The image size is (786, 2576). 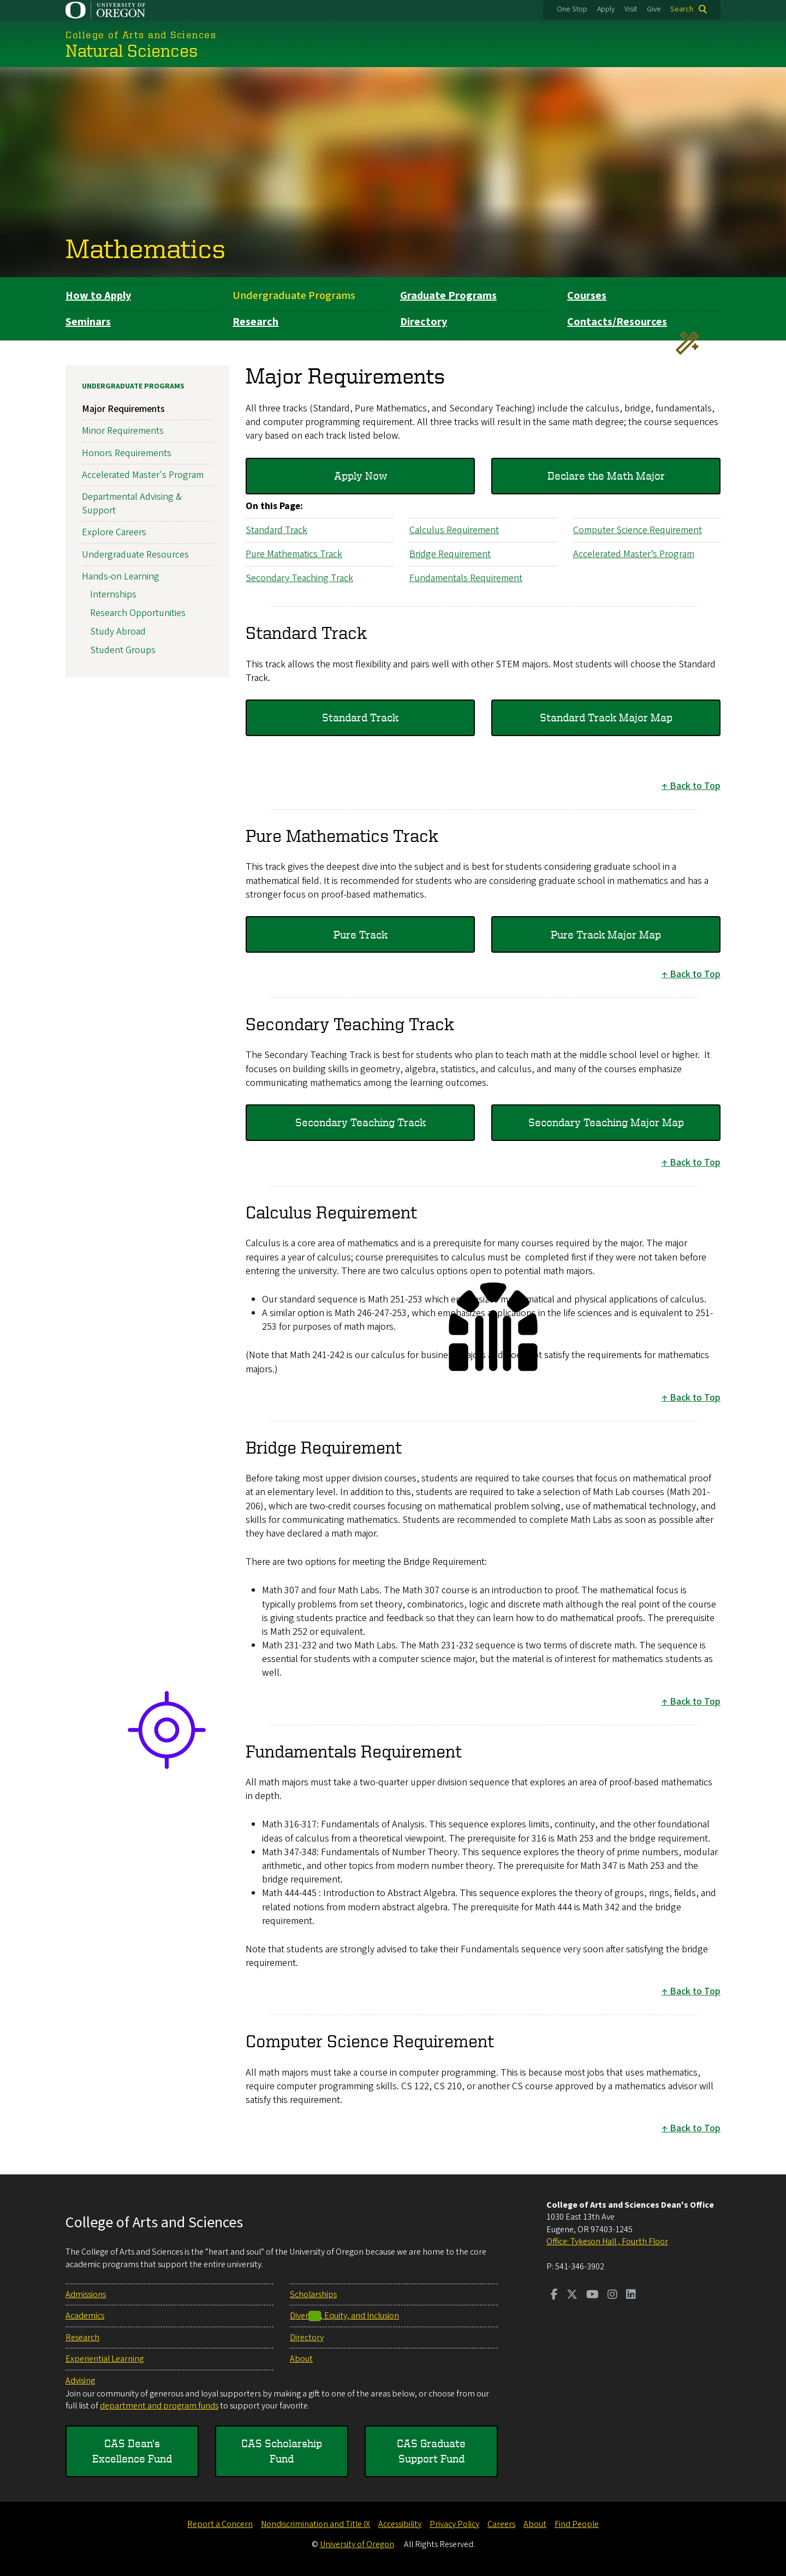 What do you see at coordinates (493, 1326) in the screenshot?
I see `access dungeon or castle-themed game content` at bounding box center [493, 1326].